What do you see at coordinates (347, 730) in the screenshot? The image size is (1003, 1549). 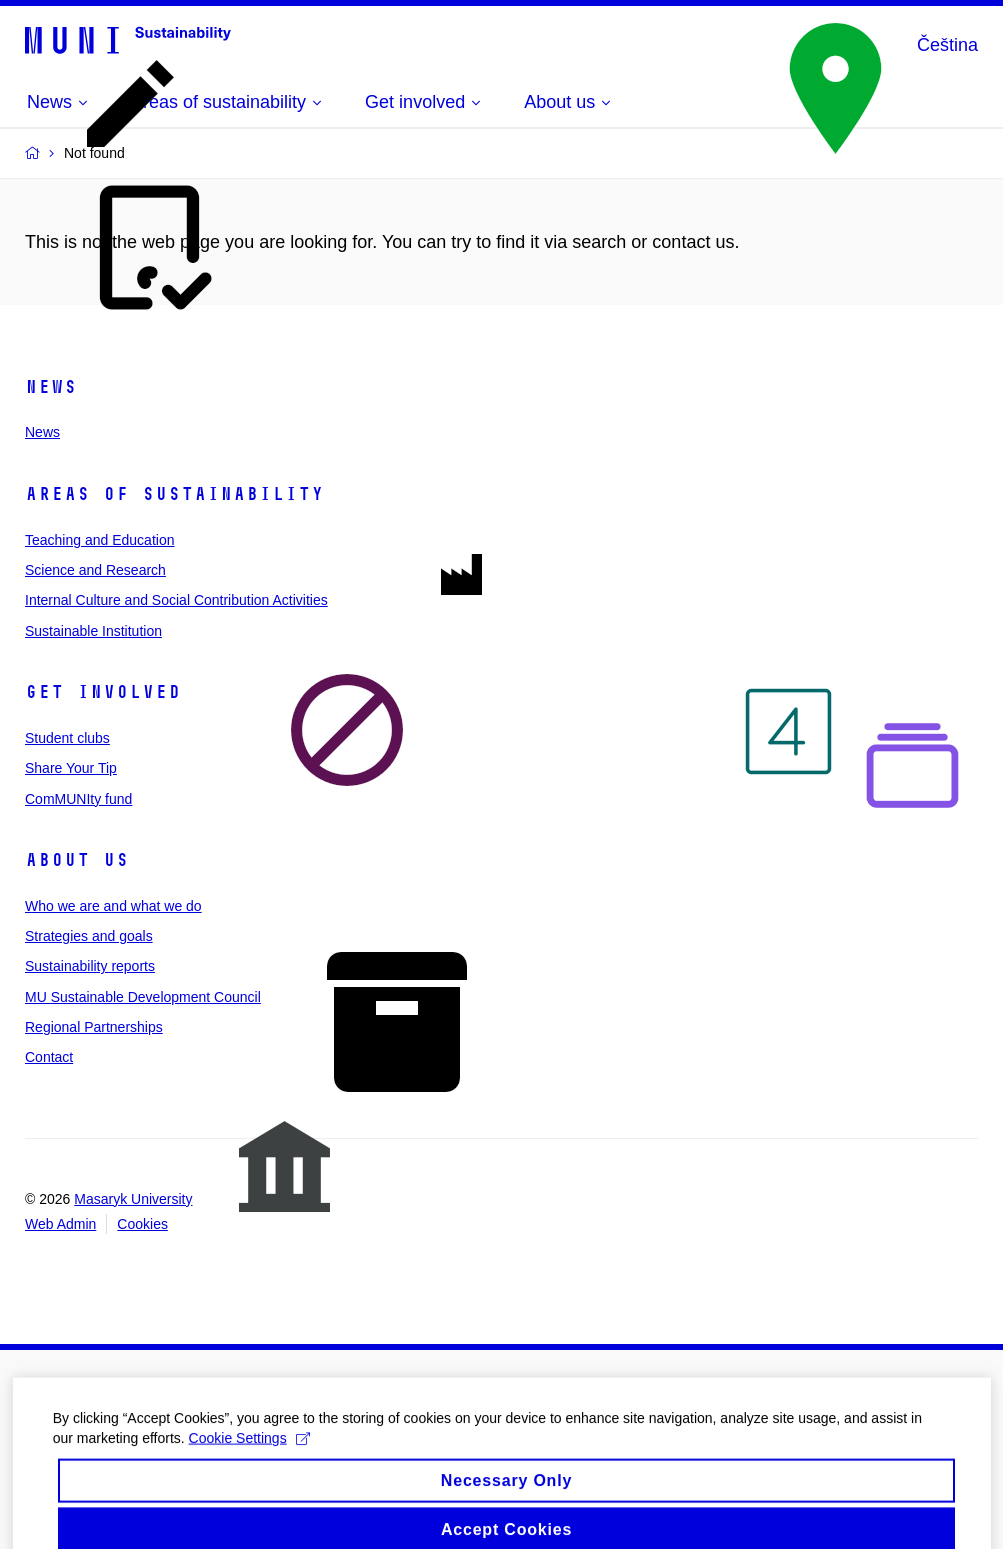 I see `block or ban a user` at bounding box center [347, 730].